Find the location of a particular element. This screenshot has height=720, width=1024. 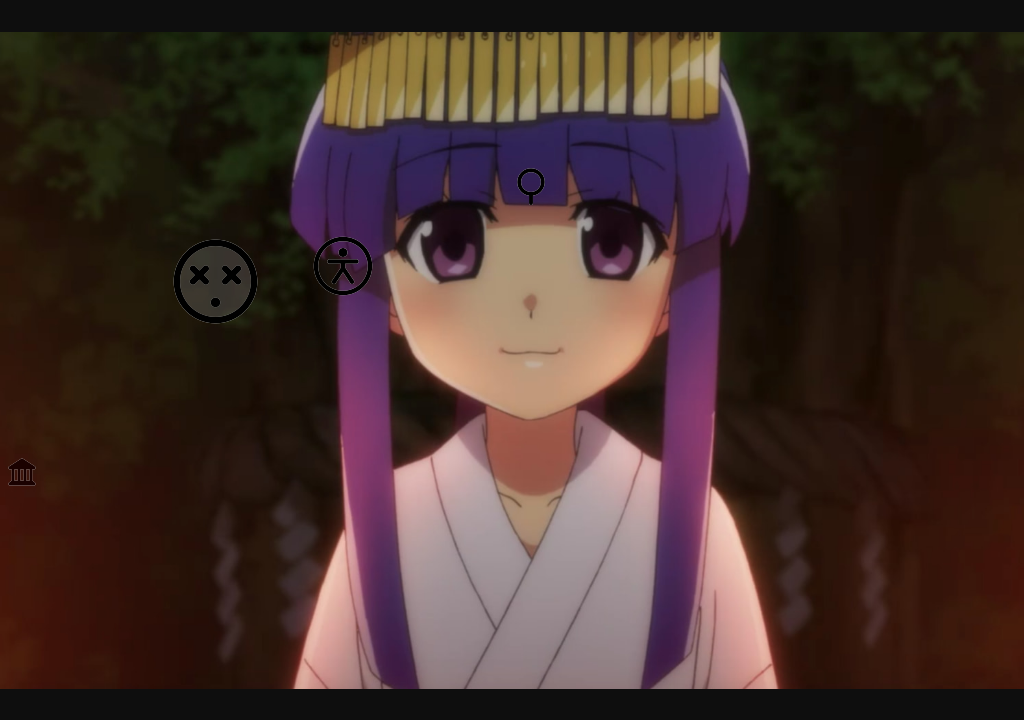

indicates an error or failed action is located at coordinates (215, 281).